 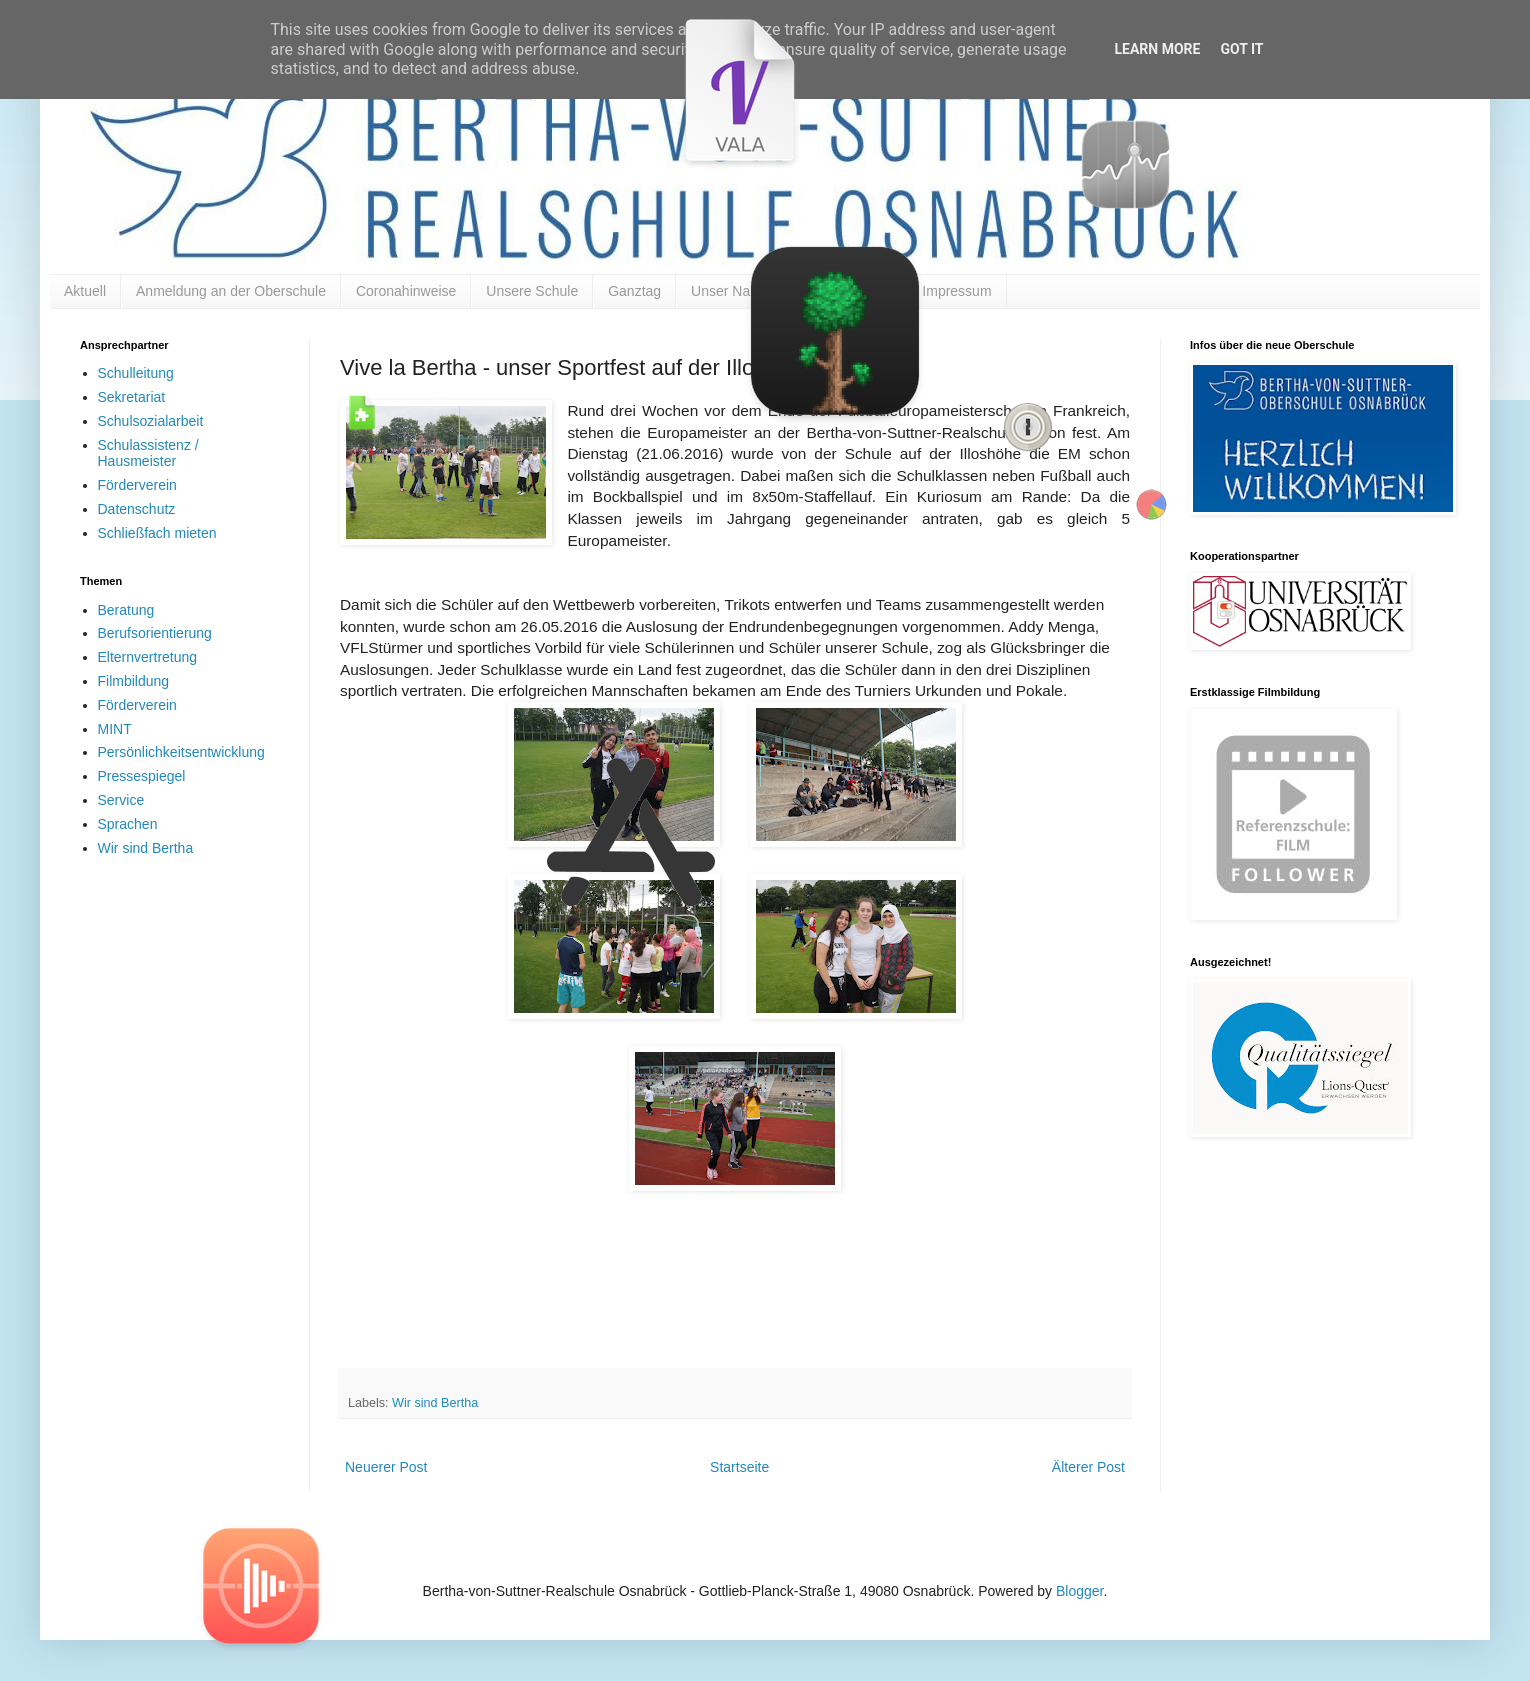 I want to click on open gnome tweaks application, so click(x=1226, y=610).